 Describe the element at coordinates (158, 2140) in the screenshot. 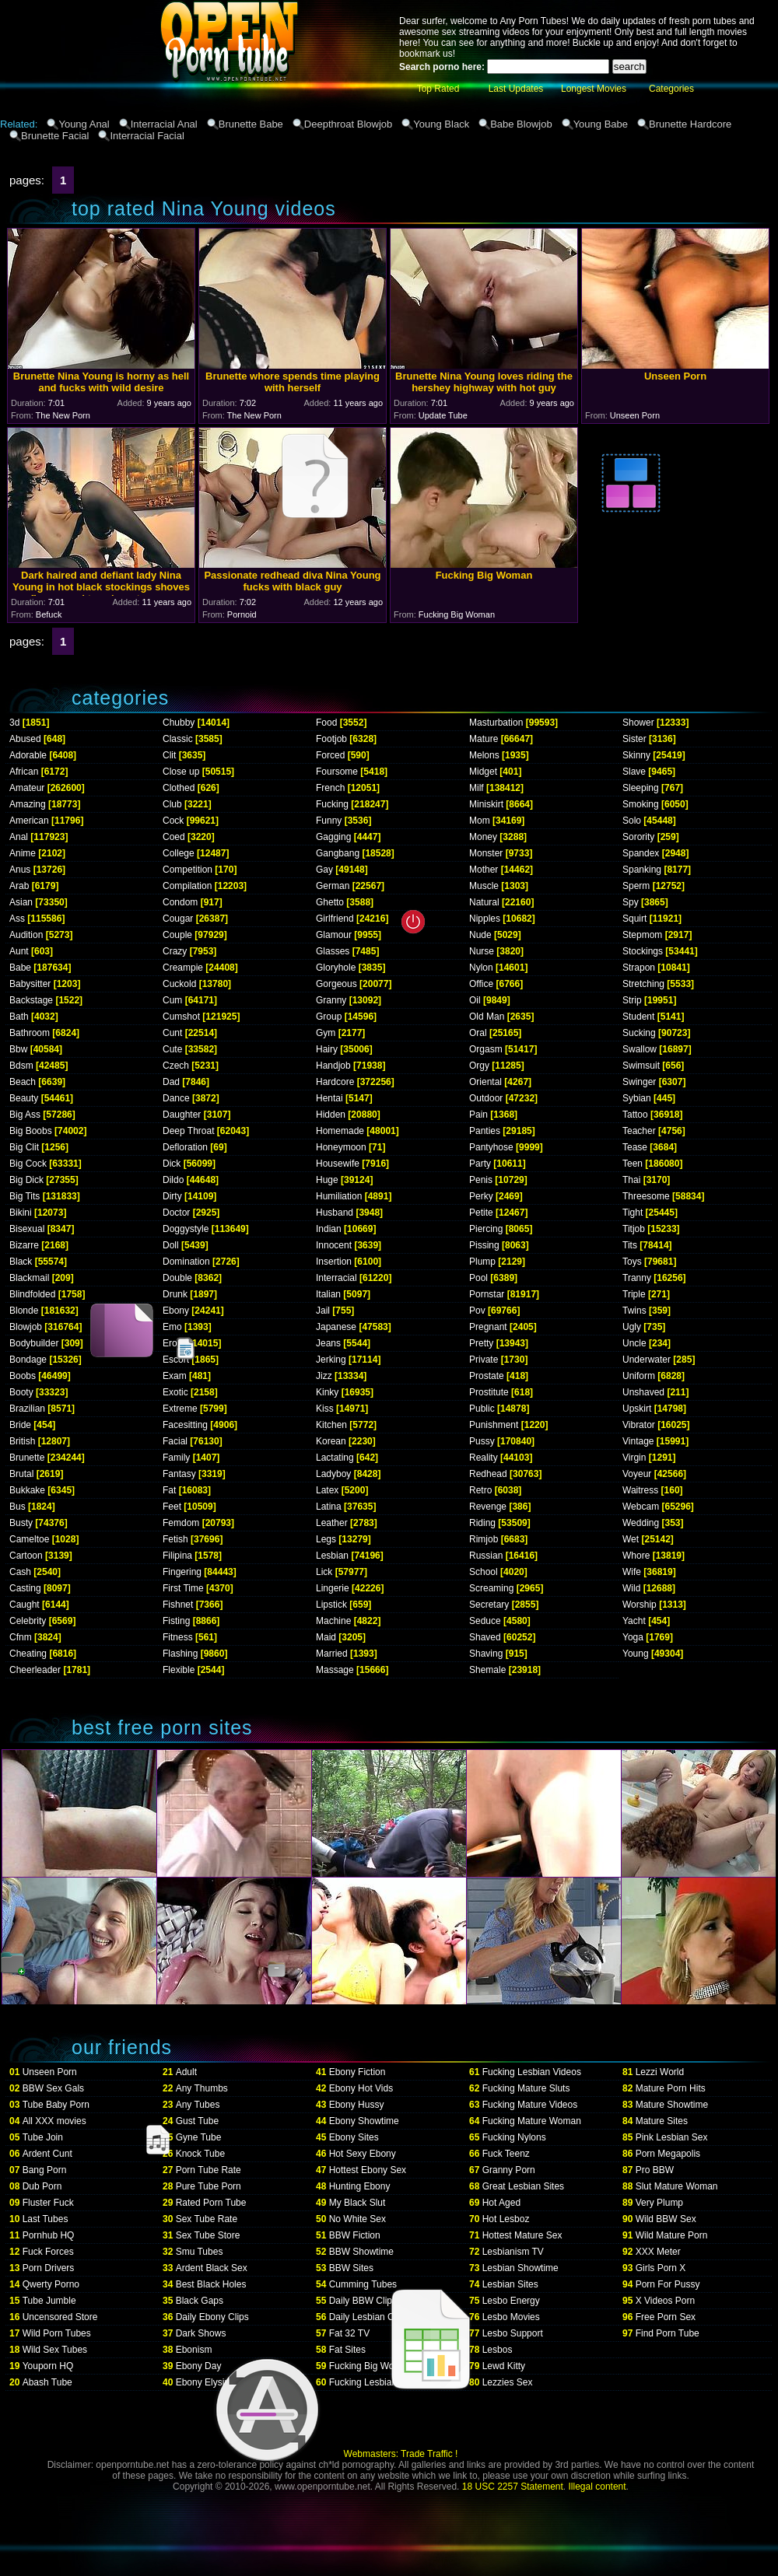

I see `an eMelody ringtone or melody file` at that location.